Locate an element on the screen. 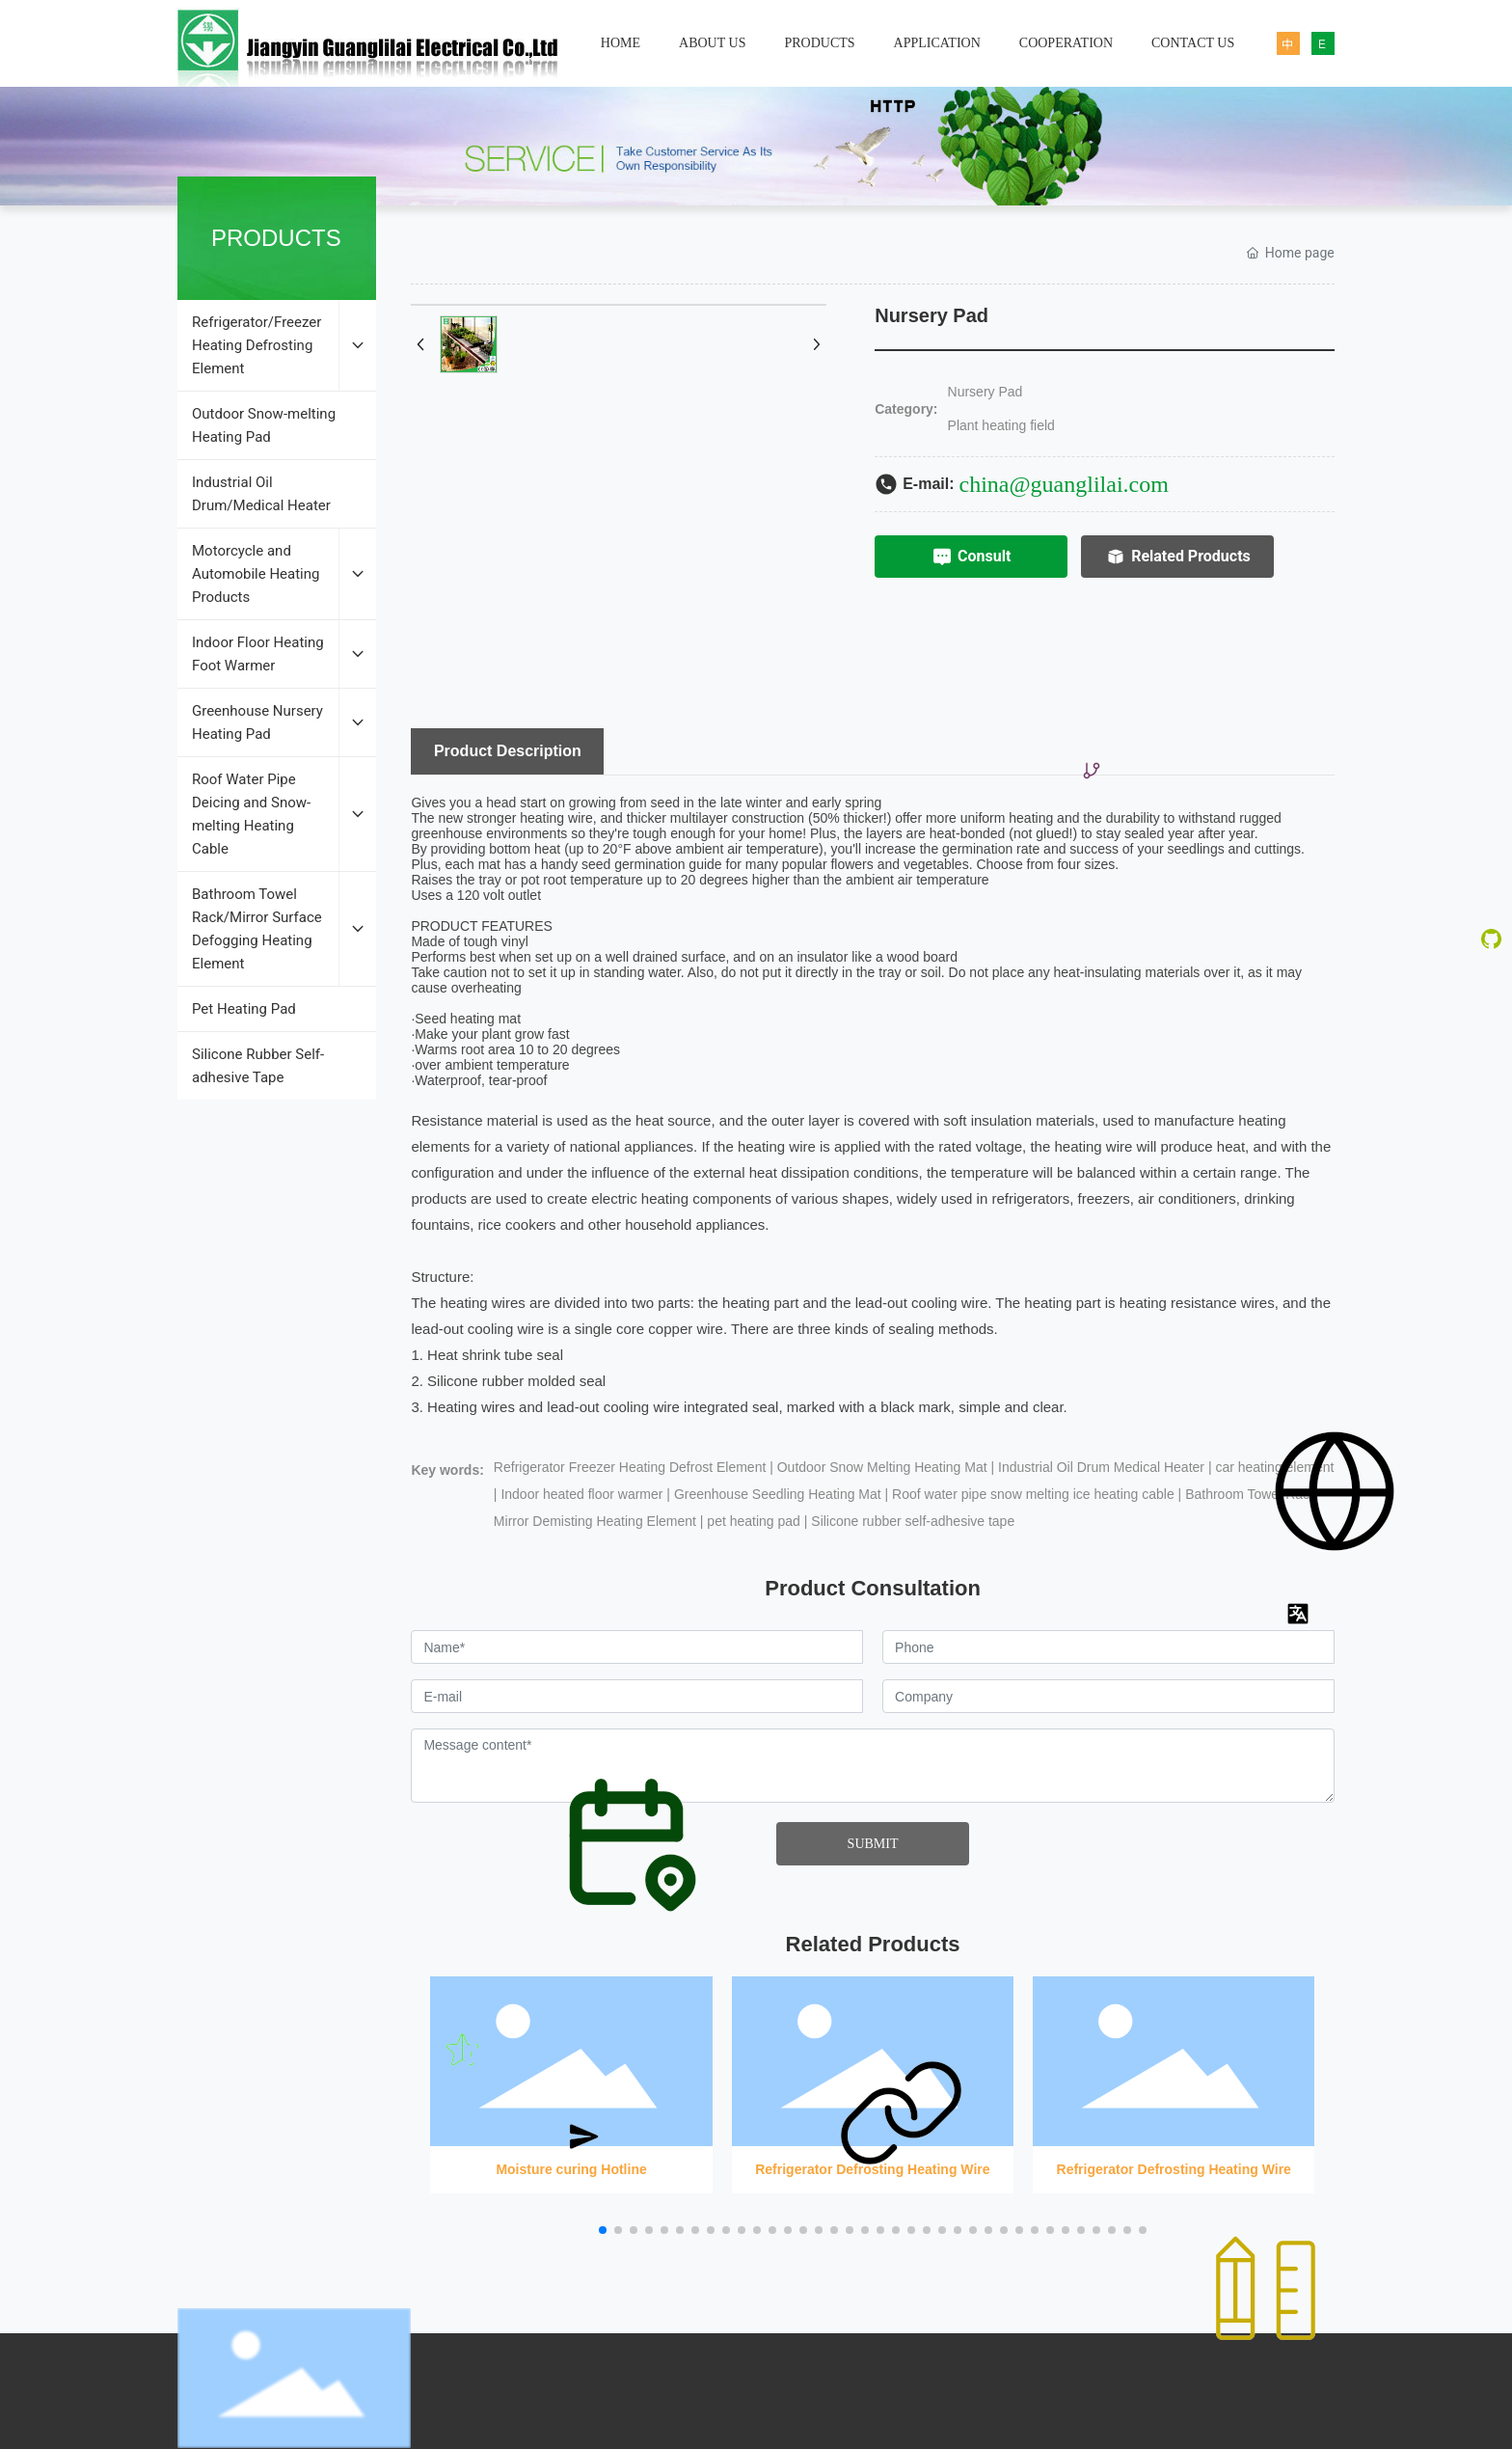 Image resolution: width=1512 pixels, height=2449 pixels. pin an event to a specific location is located at coordinates (626, 1841).